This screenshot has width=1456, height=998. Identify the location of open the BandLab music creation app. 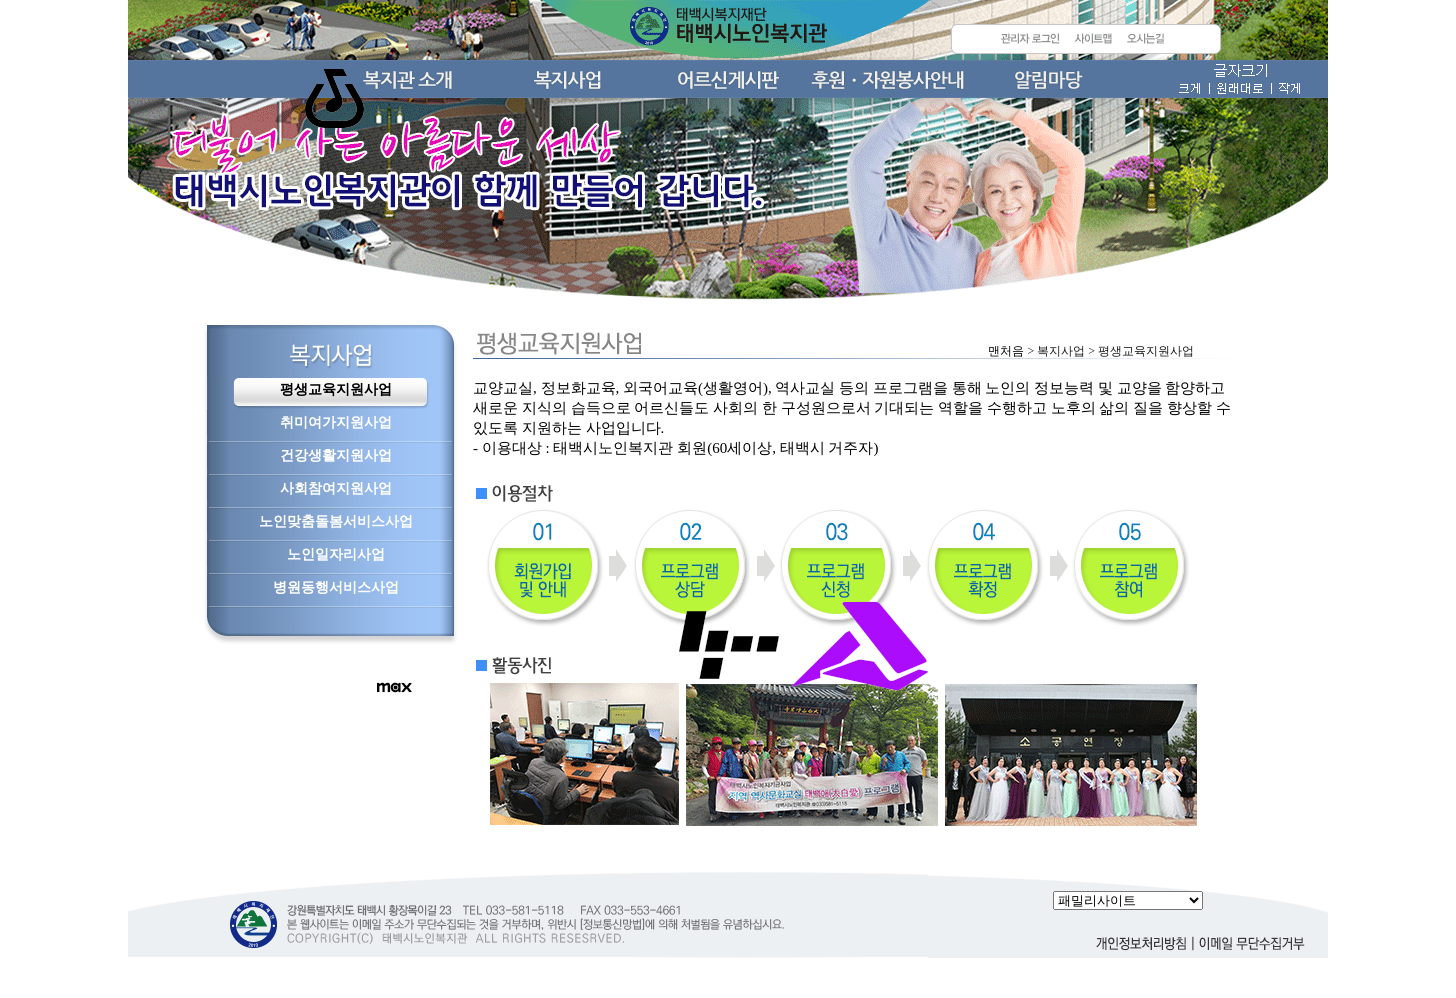
(334, 98).